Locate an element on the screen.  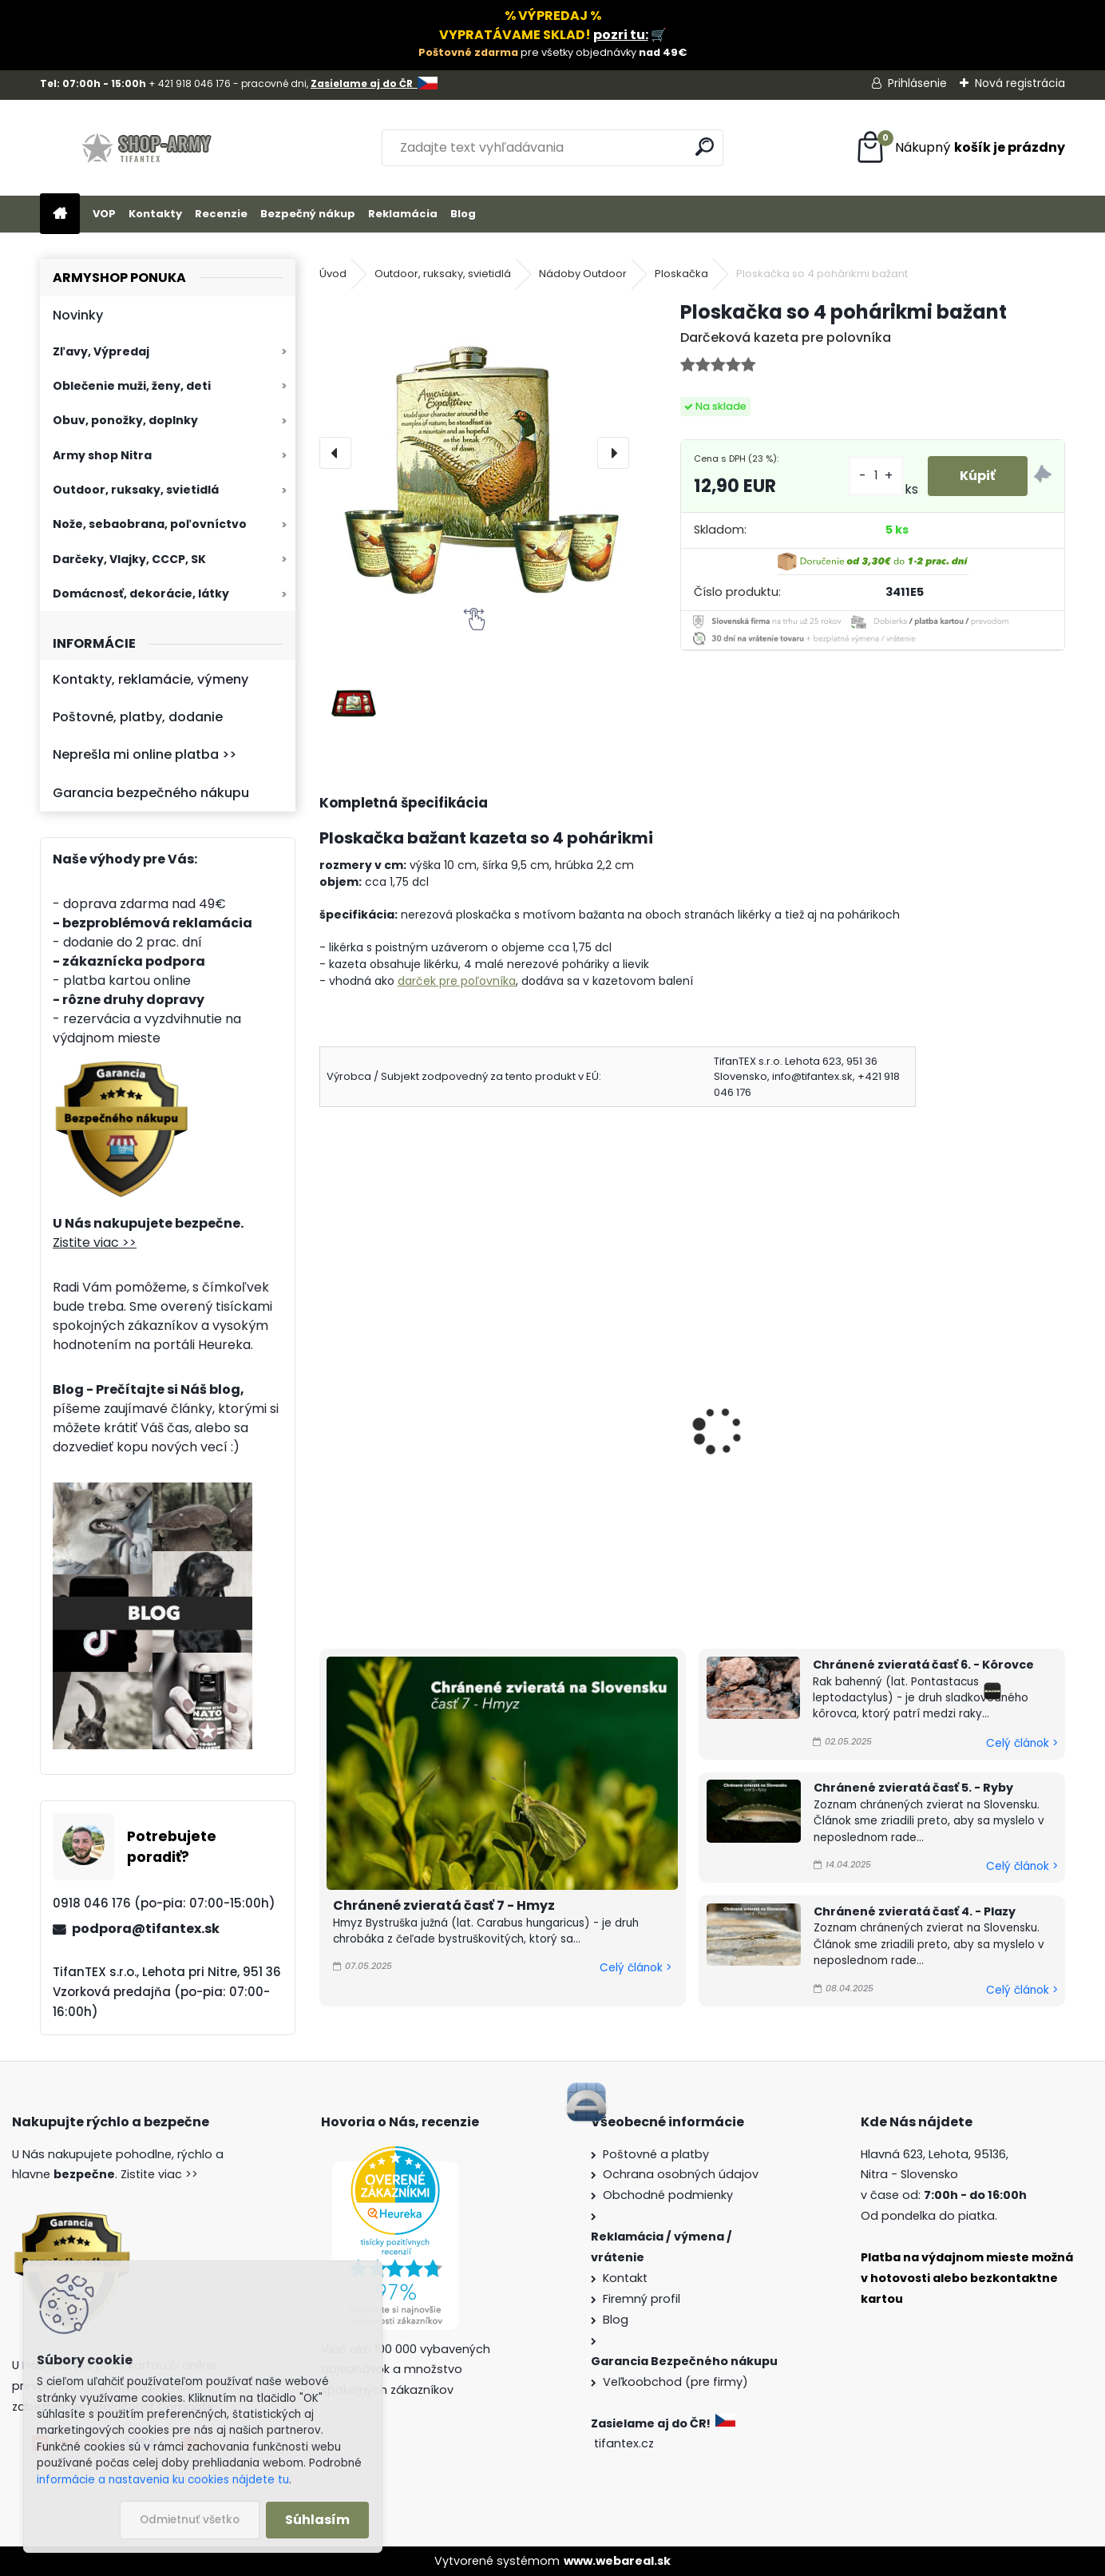
launch star wars: episode i racer game is located at coordinates (992, 1691).